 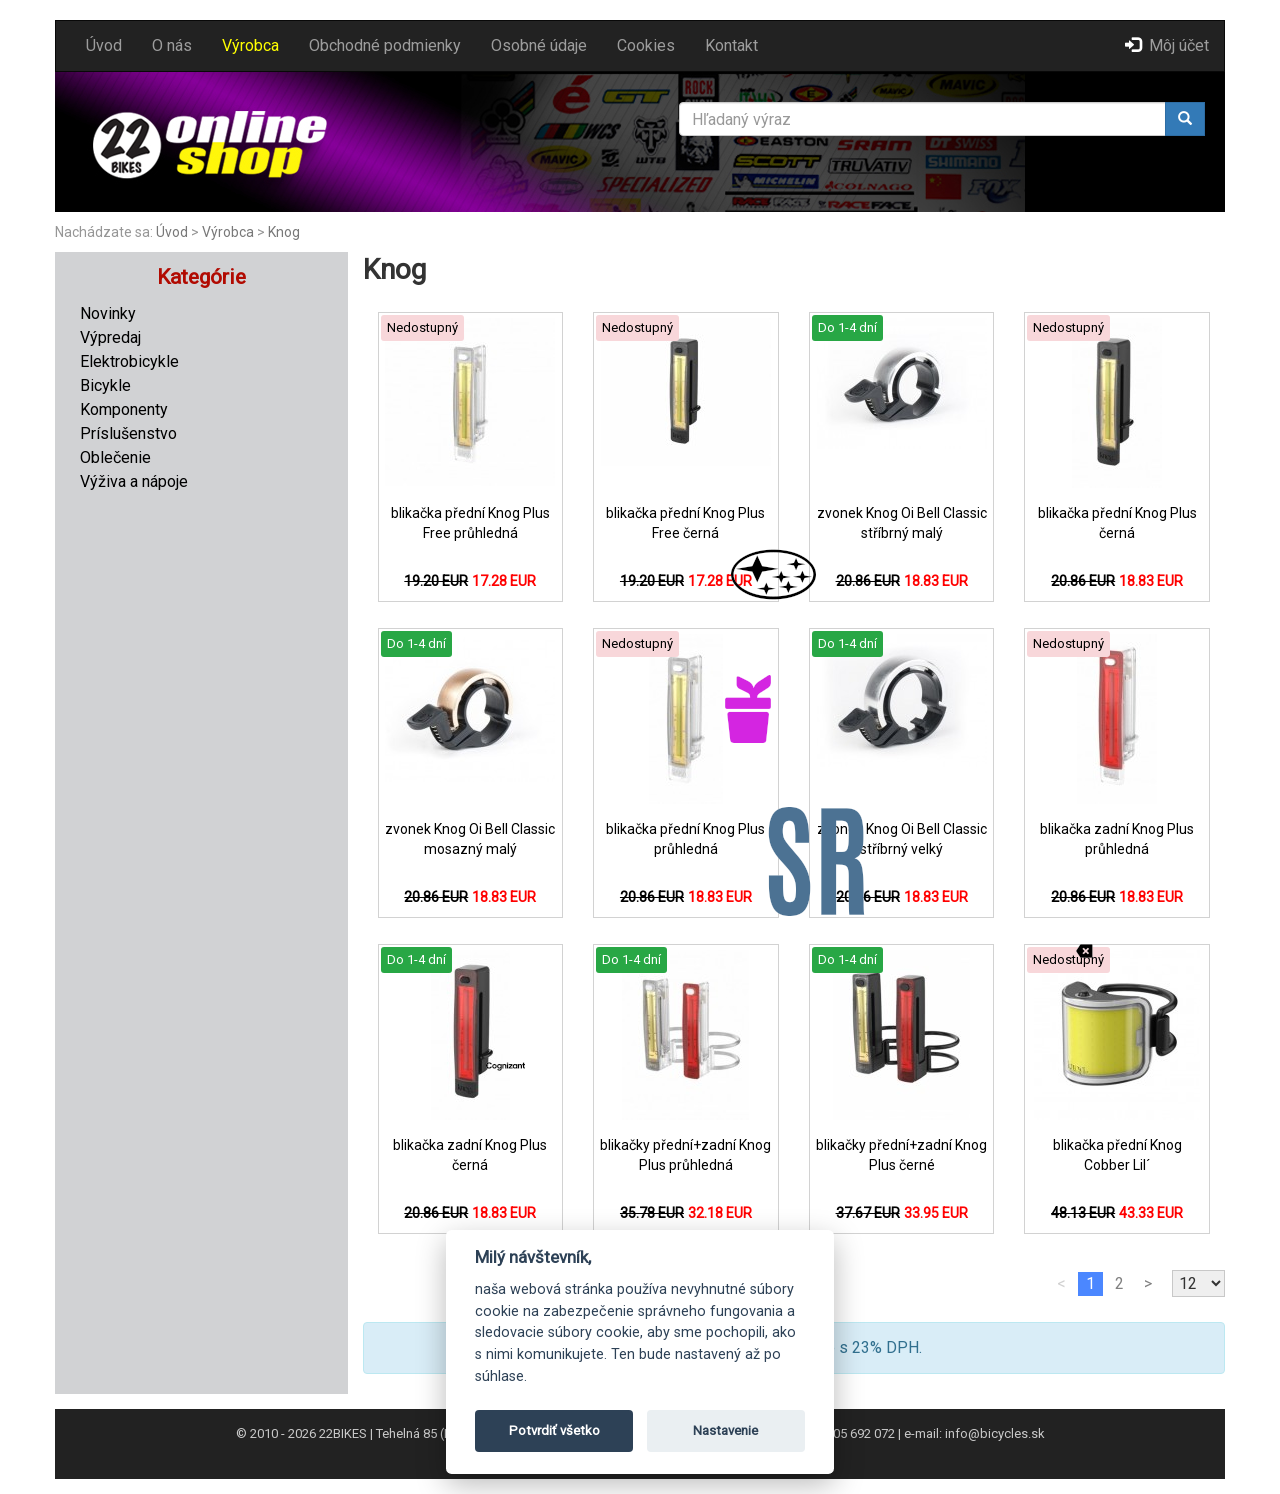 What do you see at coordinates (748, 709) in the screenshot?
I see `open the Kueski app` at bounding box center [748, 709].